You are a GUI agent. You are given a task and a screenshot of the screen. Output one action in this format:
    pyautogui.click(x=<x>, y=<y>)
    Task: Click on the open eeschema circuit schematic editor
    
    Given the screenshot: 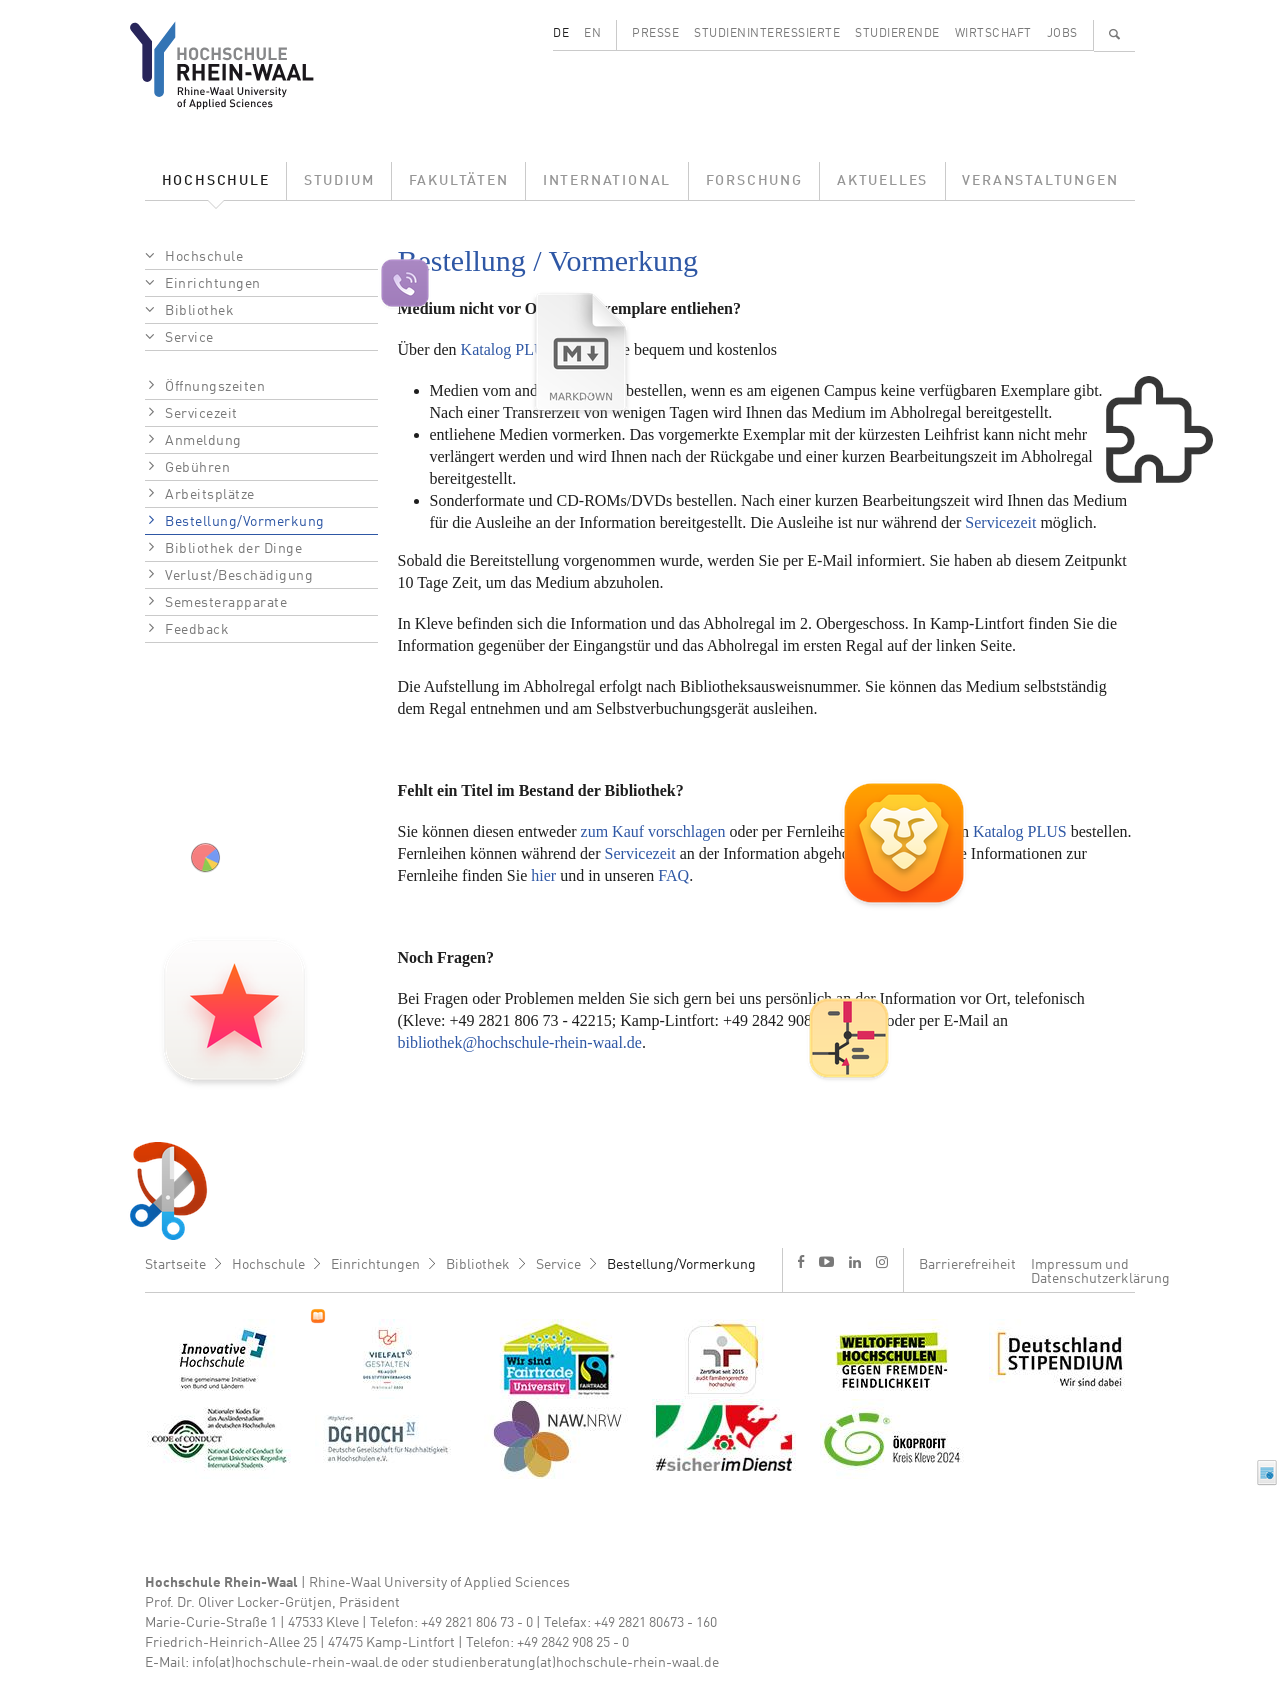 What is the action you would take?
    pyautogui.click(x=849, y=1038)
    